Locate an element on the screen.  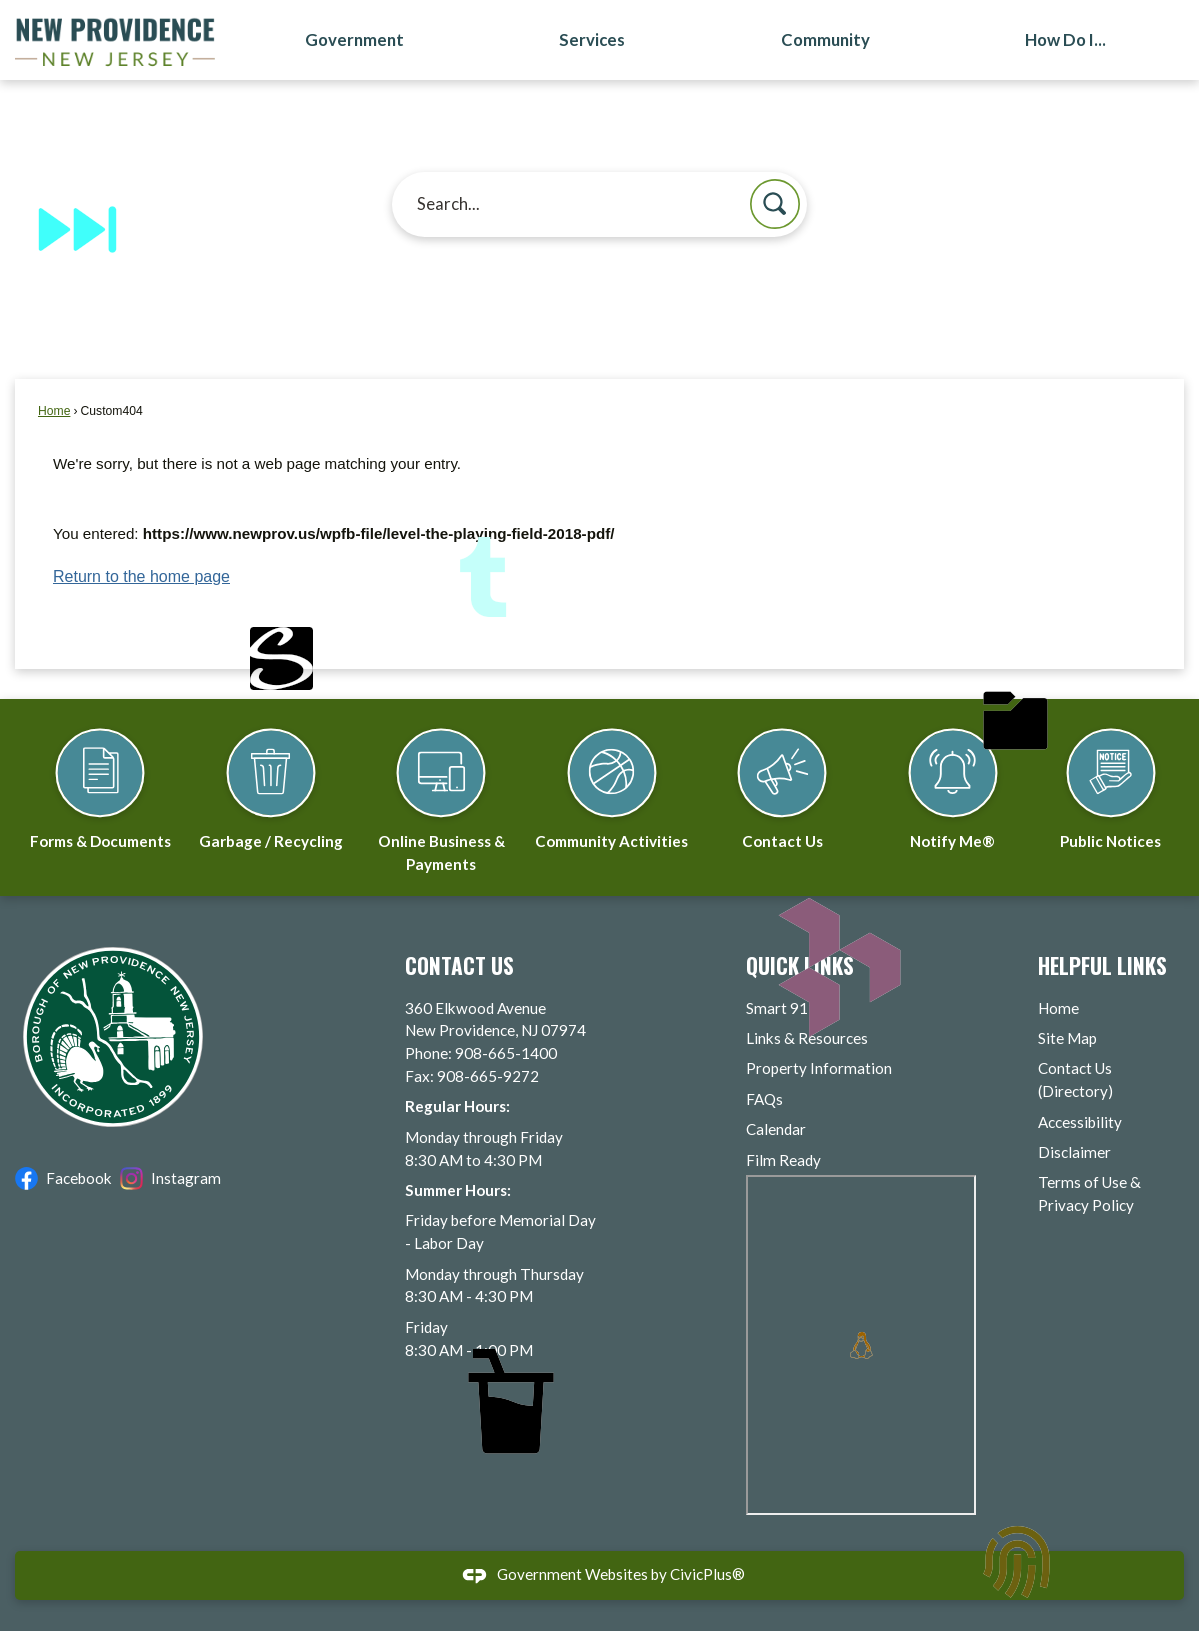
view food and drink options is located at coordinates (511, 1406).